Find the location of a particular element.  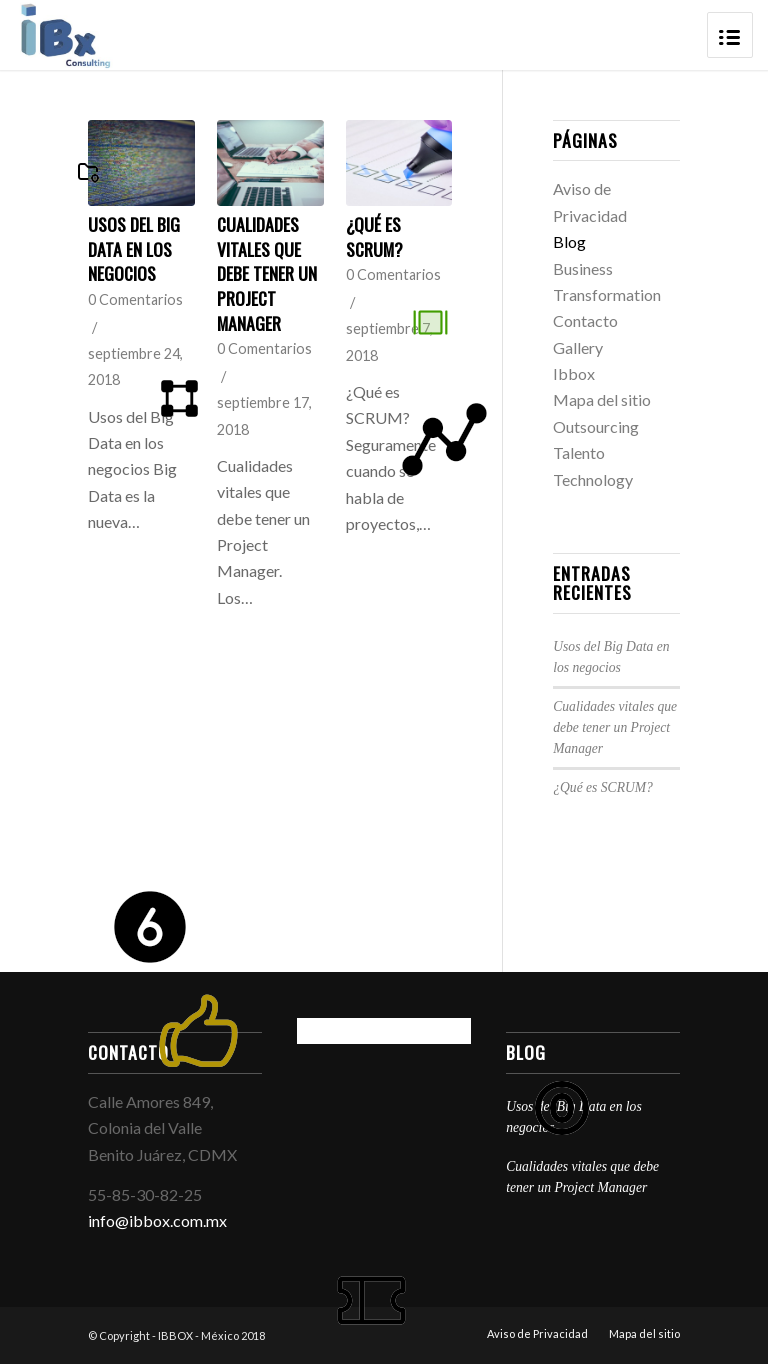

indicates zero items or notifications is located at coordinates (562, 1108).